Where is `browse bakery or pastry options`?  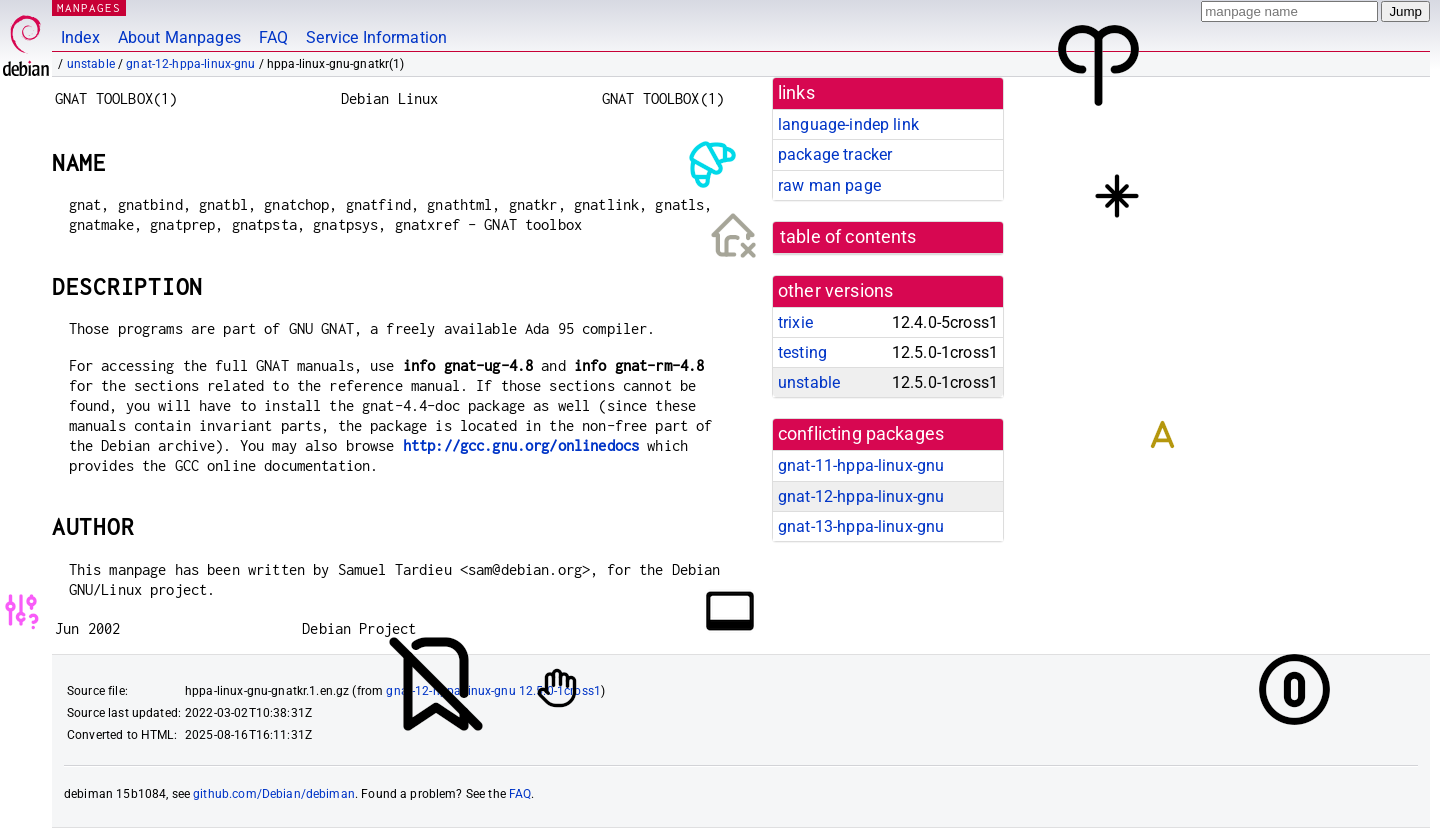
browse bakery or pastry options is located at coordinates (712, 164).